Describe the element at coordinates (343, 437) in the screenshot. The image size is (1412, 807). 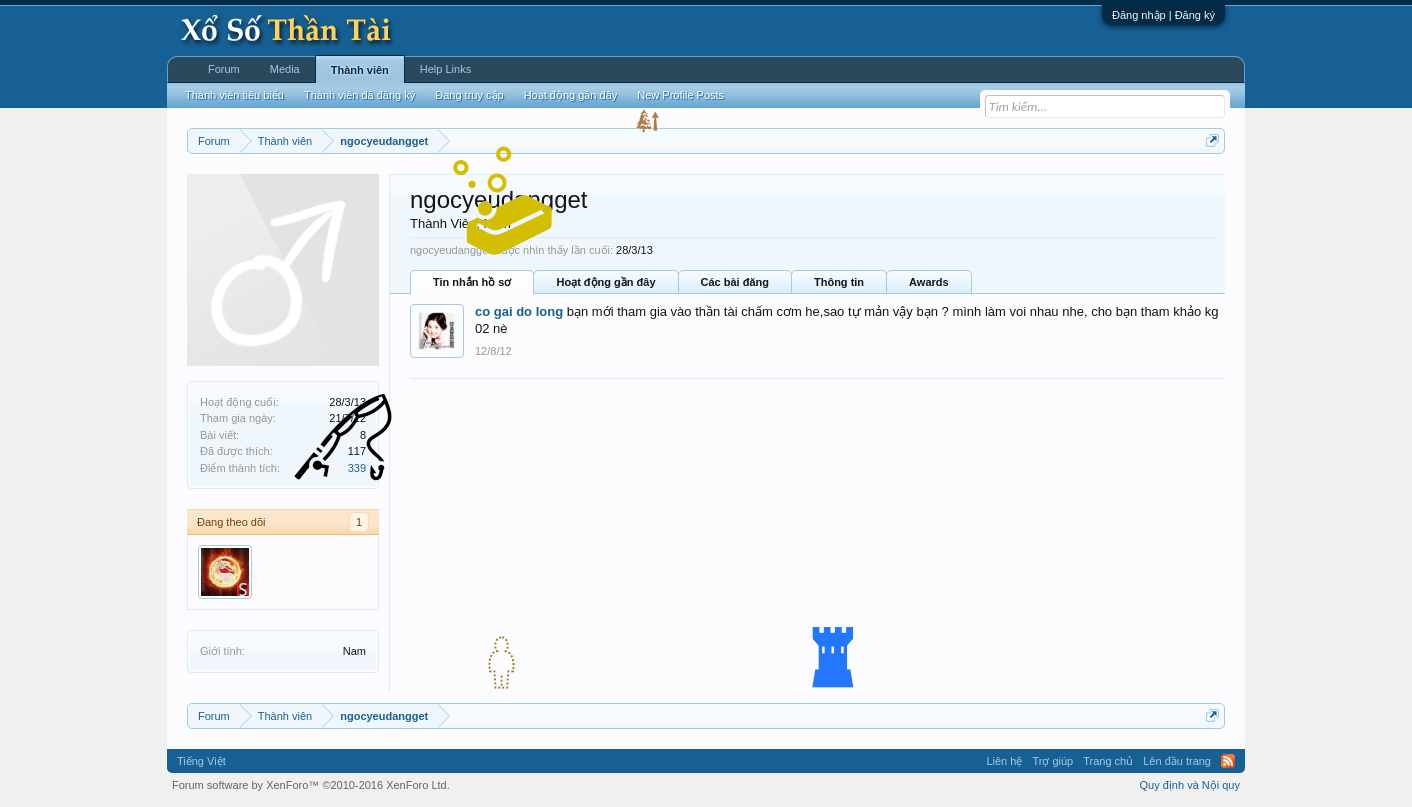
I see `access fishing mini-game or activity` at that location.